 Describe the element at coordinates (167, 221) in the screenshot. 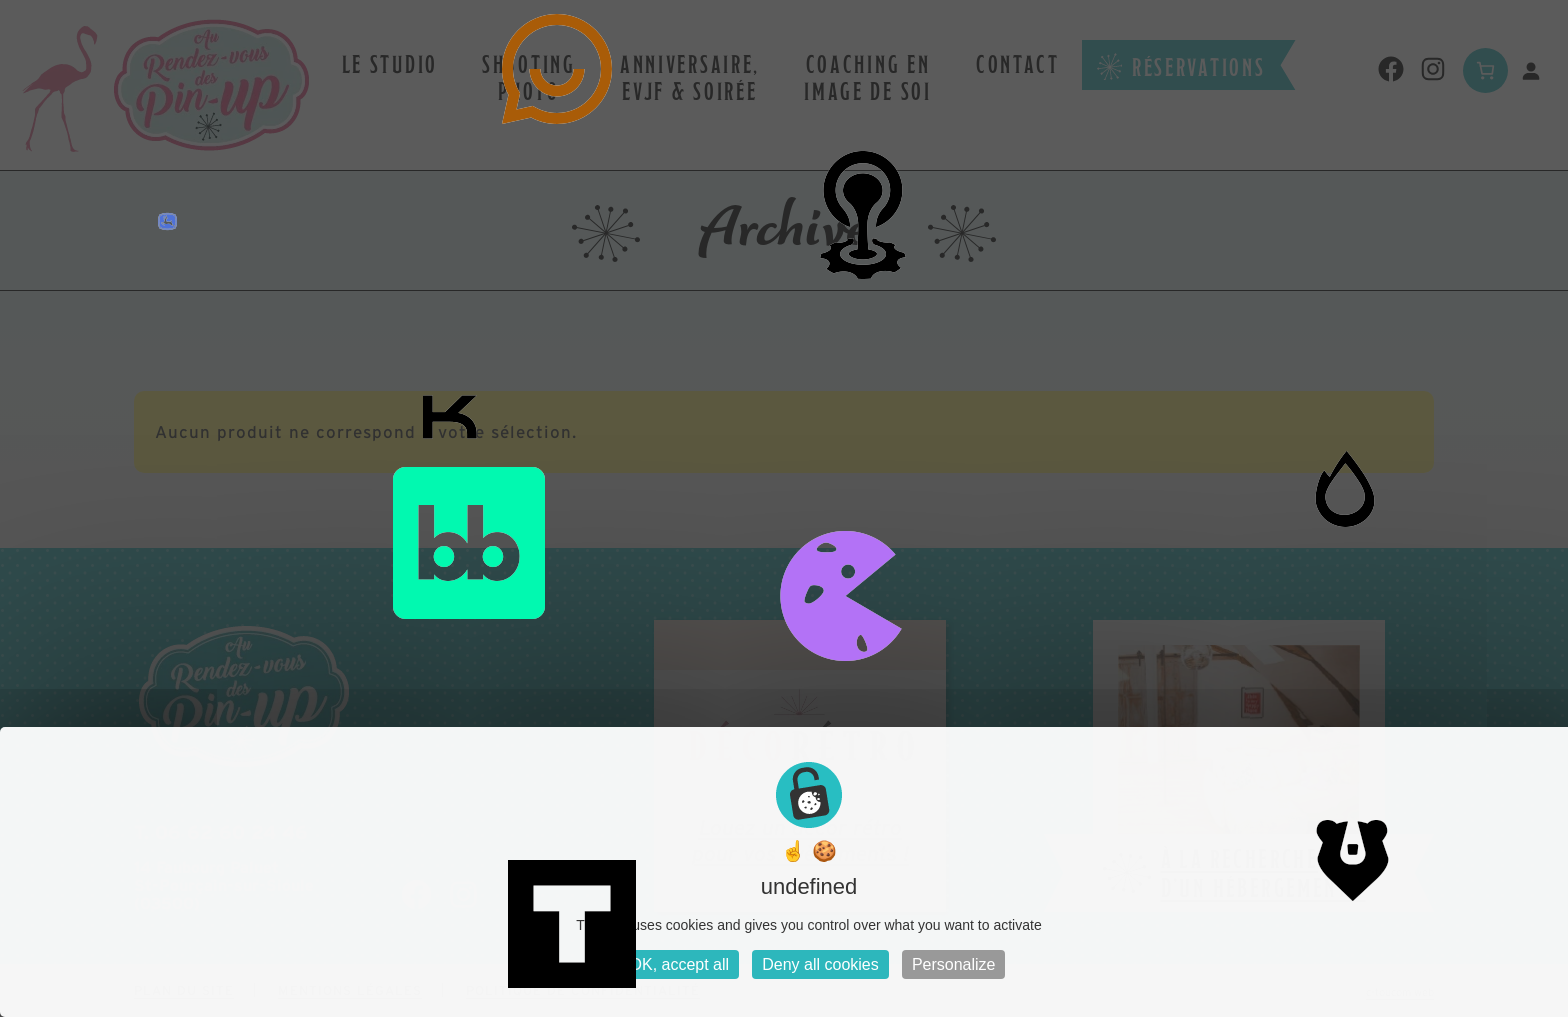

I see `John Deere brand logo` at that location.